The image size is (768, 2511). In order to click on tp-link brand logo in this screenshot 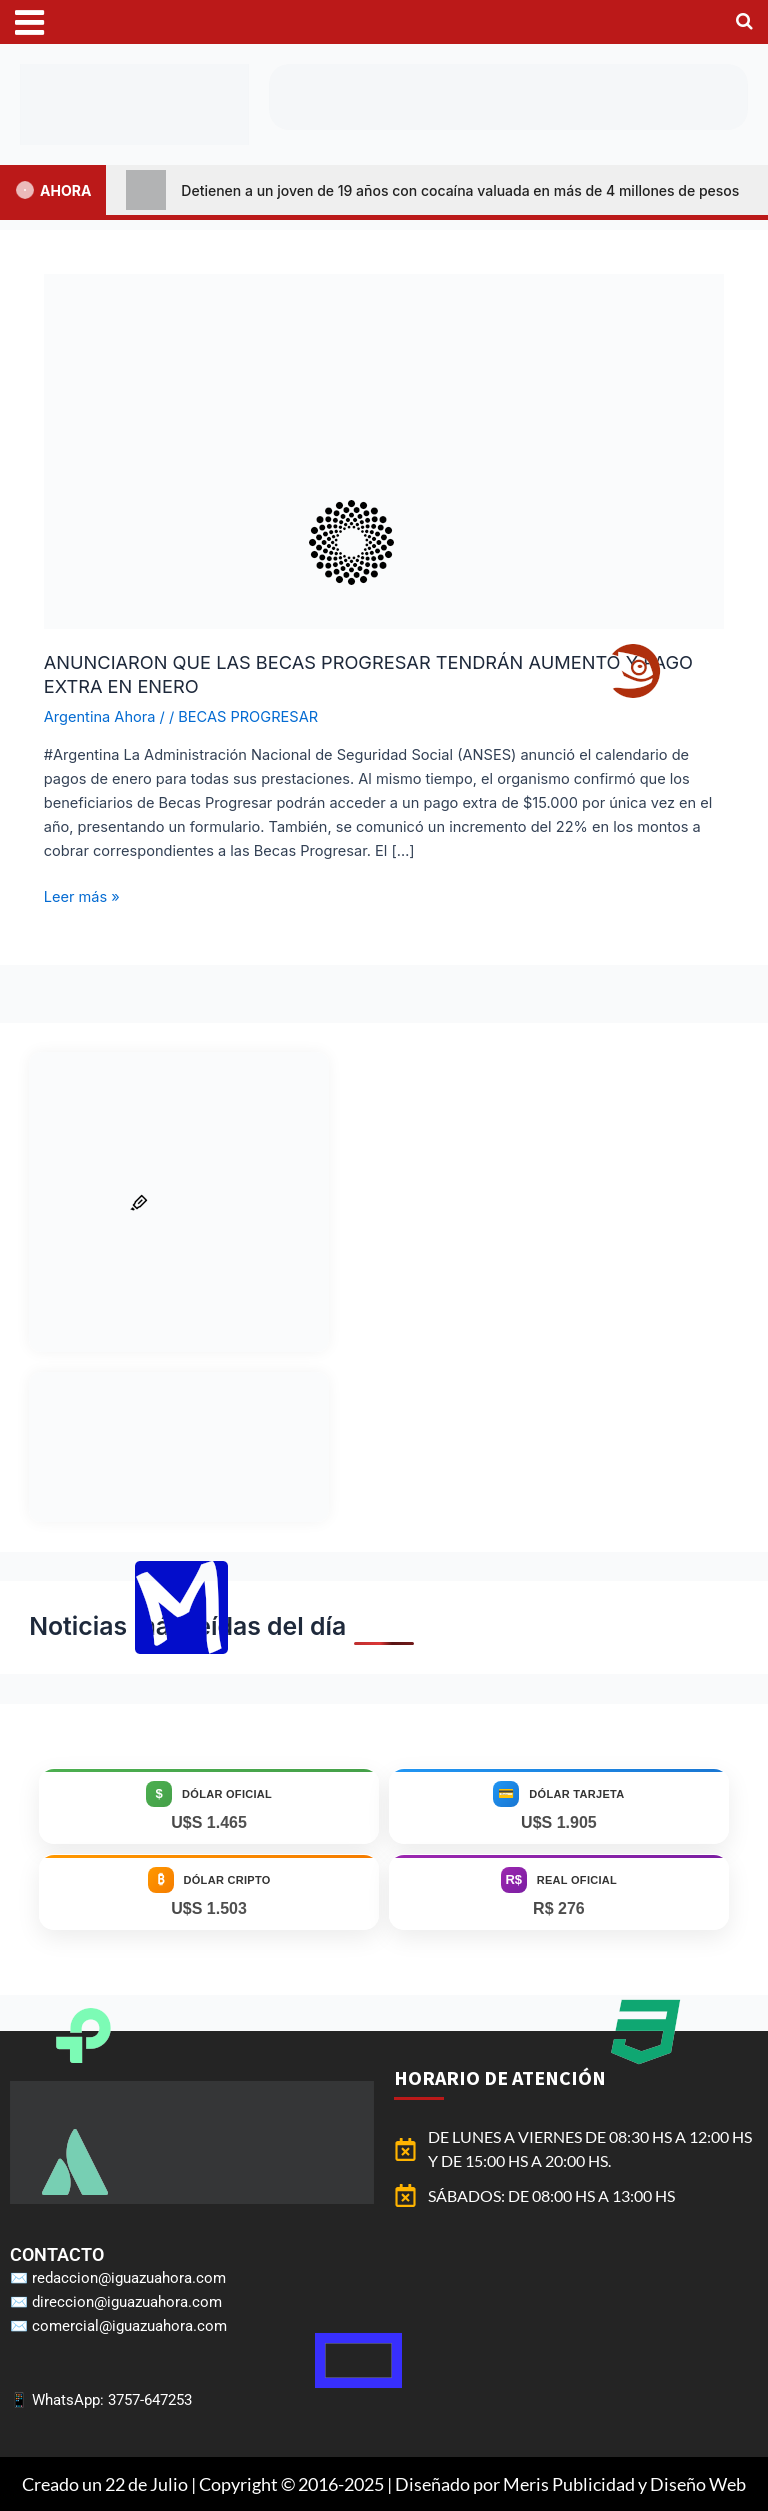, I will do `click(83, 2035)`.